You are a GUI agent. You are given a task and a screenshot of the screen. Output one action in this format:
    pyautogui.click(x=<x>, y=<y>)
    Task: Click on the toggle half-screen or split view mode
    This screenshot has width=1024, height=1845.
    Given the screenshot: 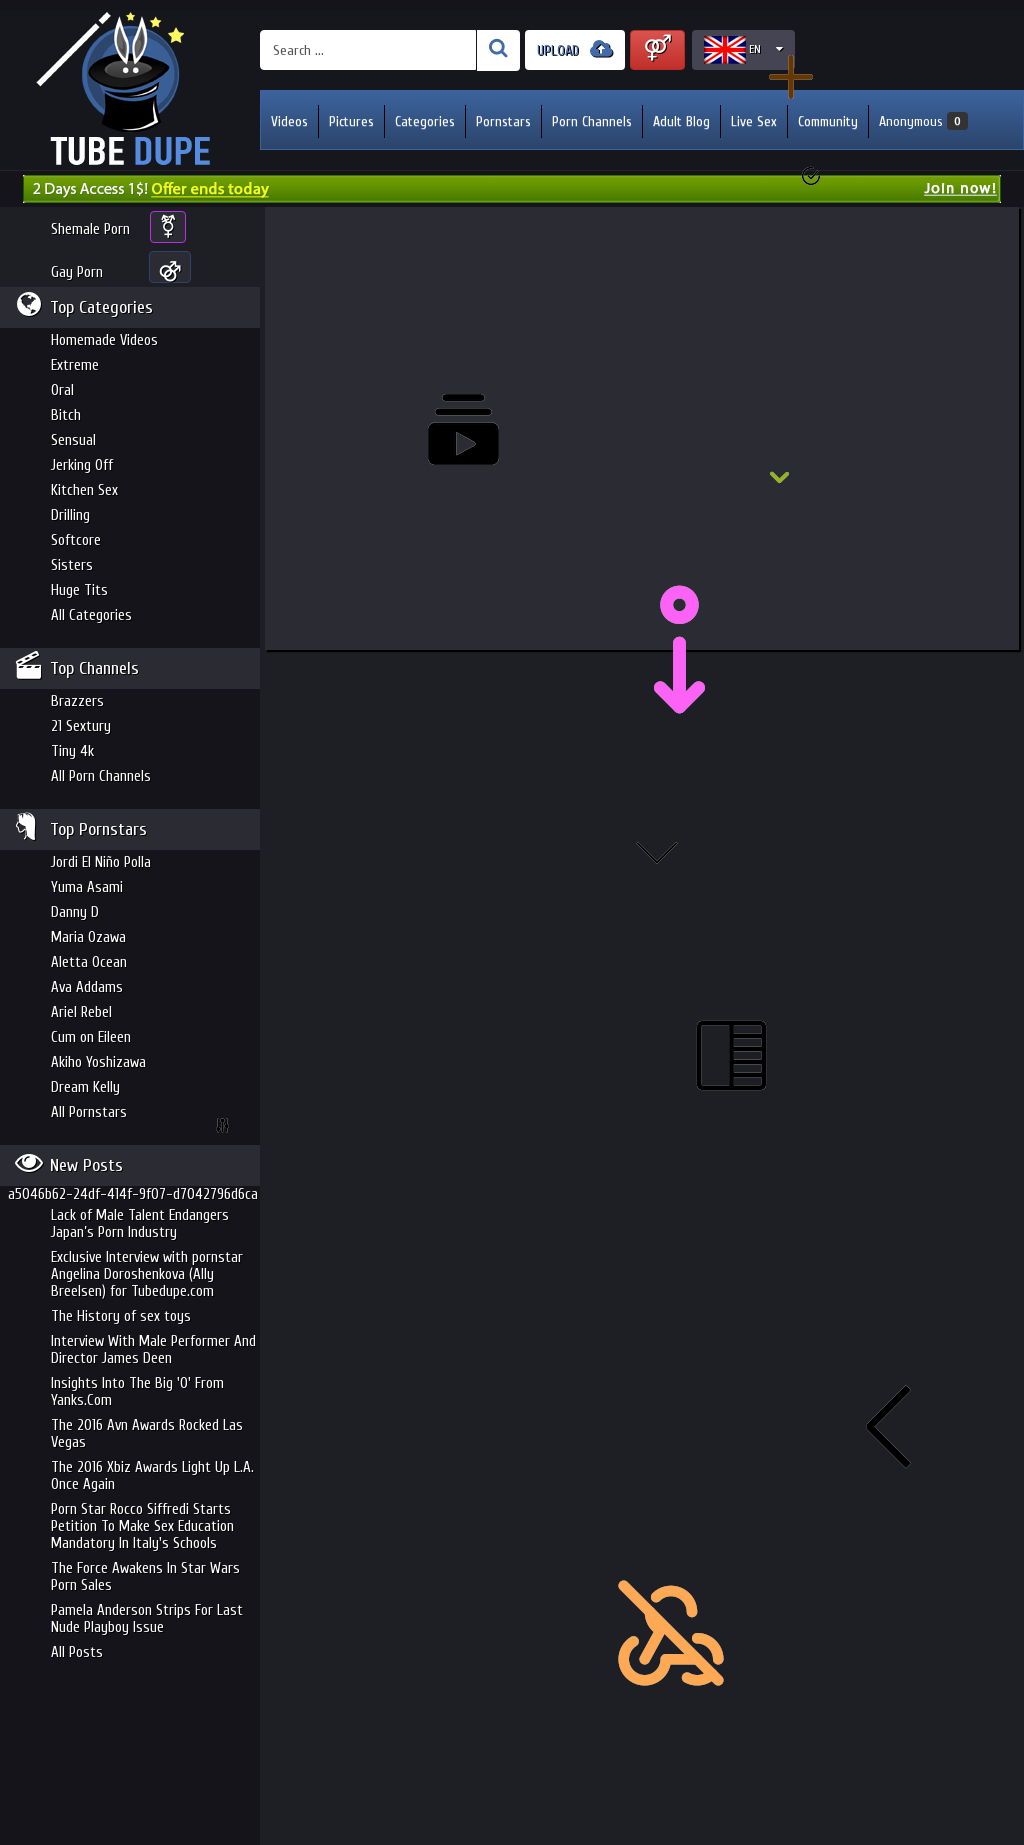 What is the action you would take?
    pyautogui.click(x=731, y=1055)
    